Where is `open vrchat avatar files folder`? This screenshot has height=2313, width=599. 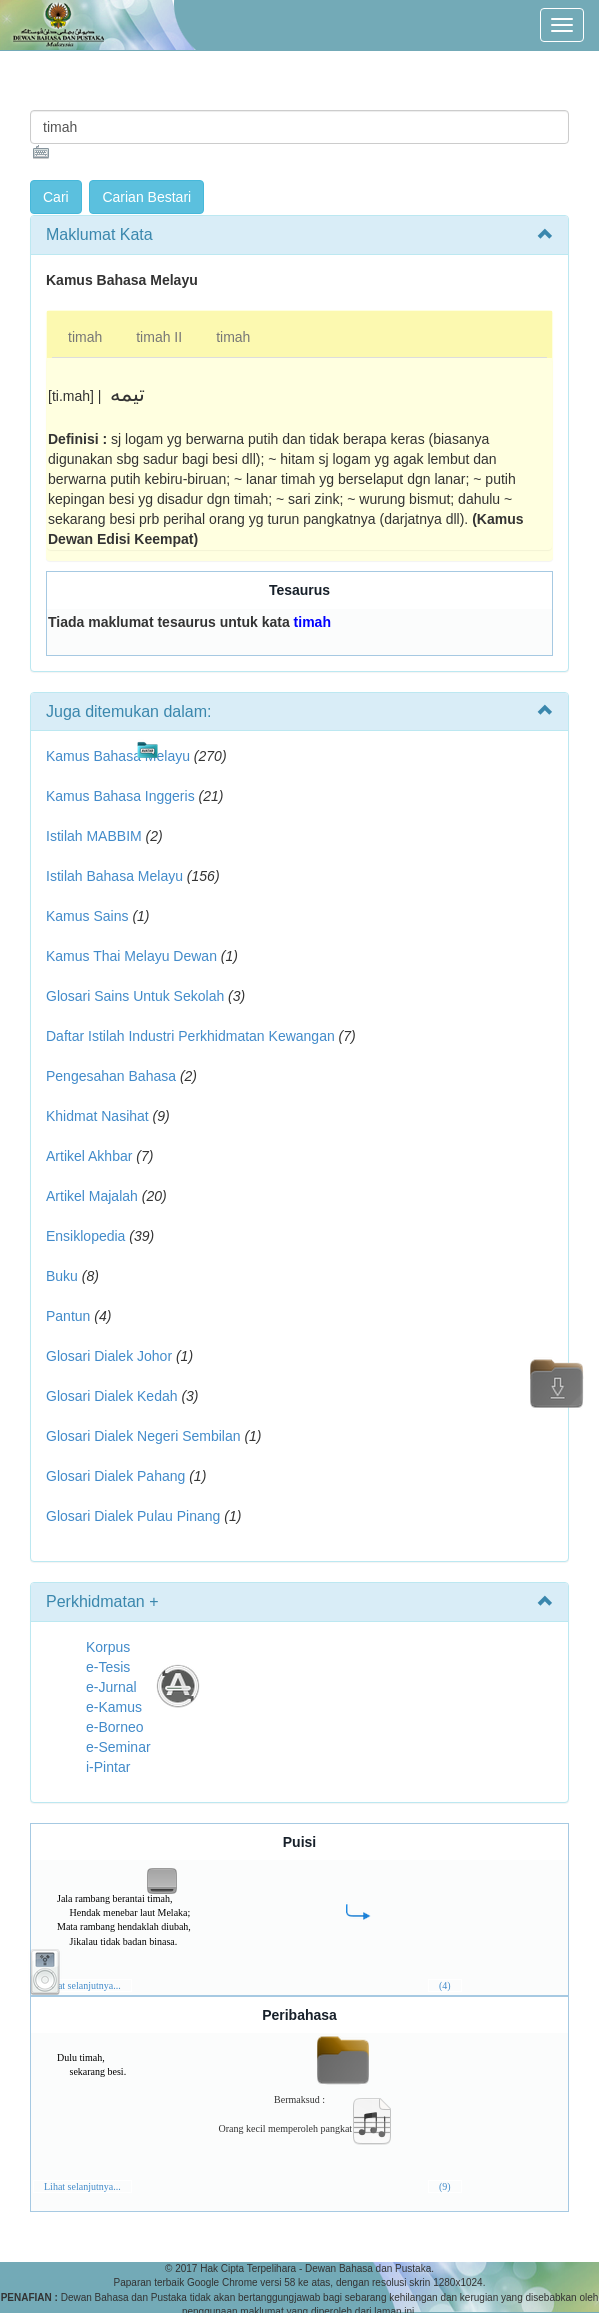 open vrchat avatar files folder is located at coordinates (147, 750).